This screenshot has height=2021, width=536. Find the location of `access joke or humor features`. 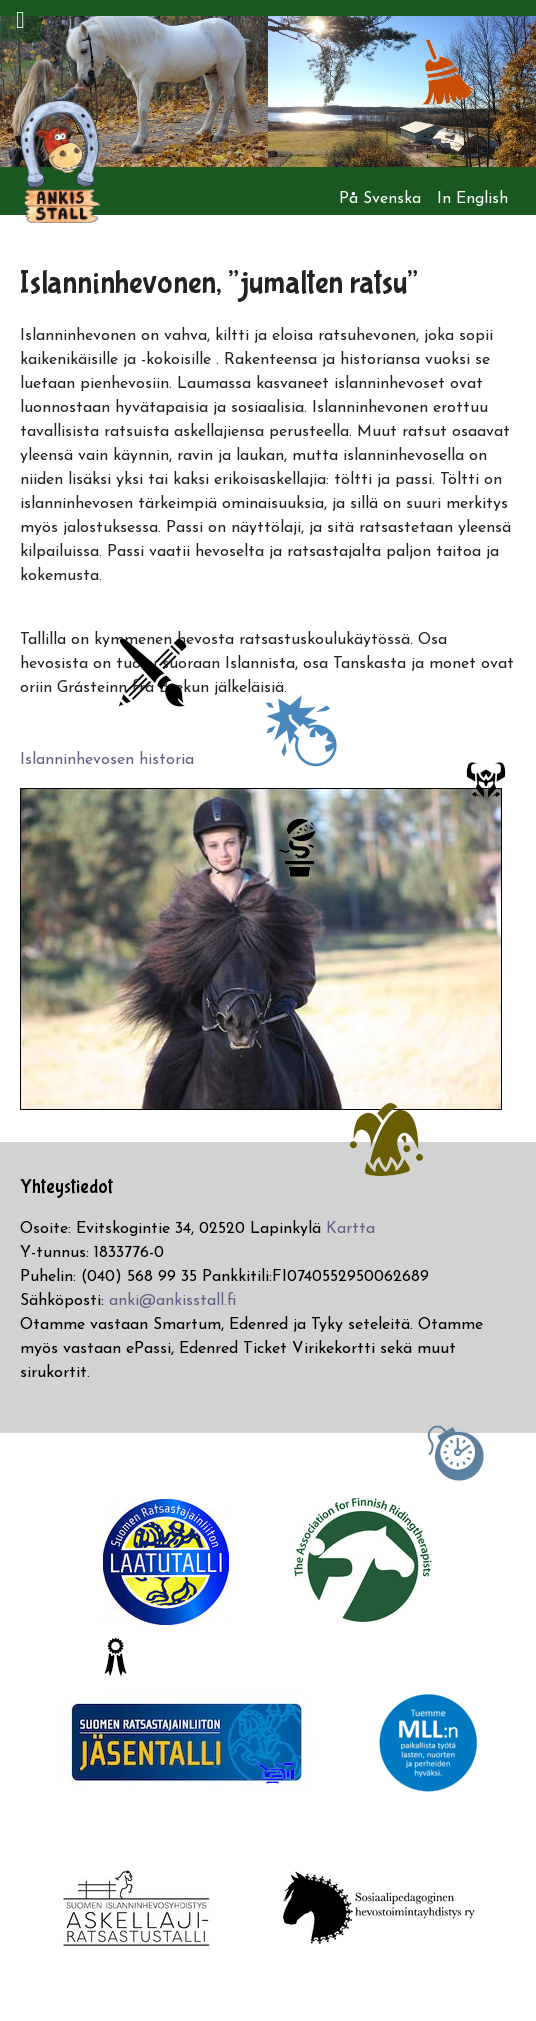

access joke or humor features is located at coordinates (386, 1139).